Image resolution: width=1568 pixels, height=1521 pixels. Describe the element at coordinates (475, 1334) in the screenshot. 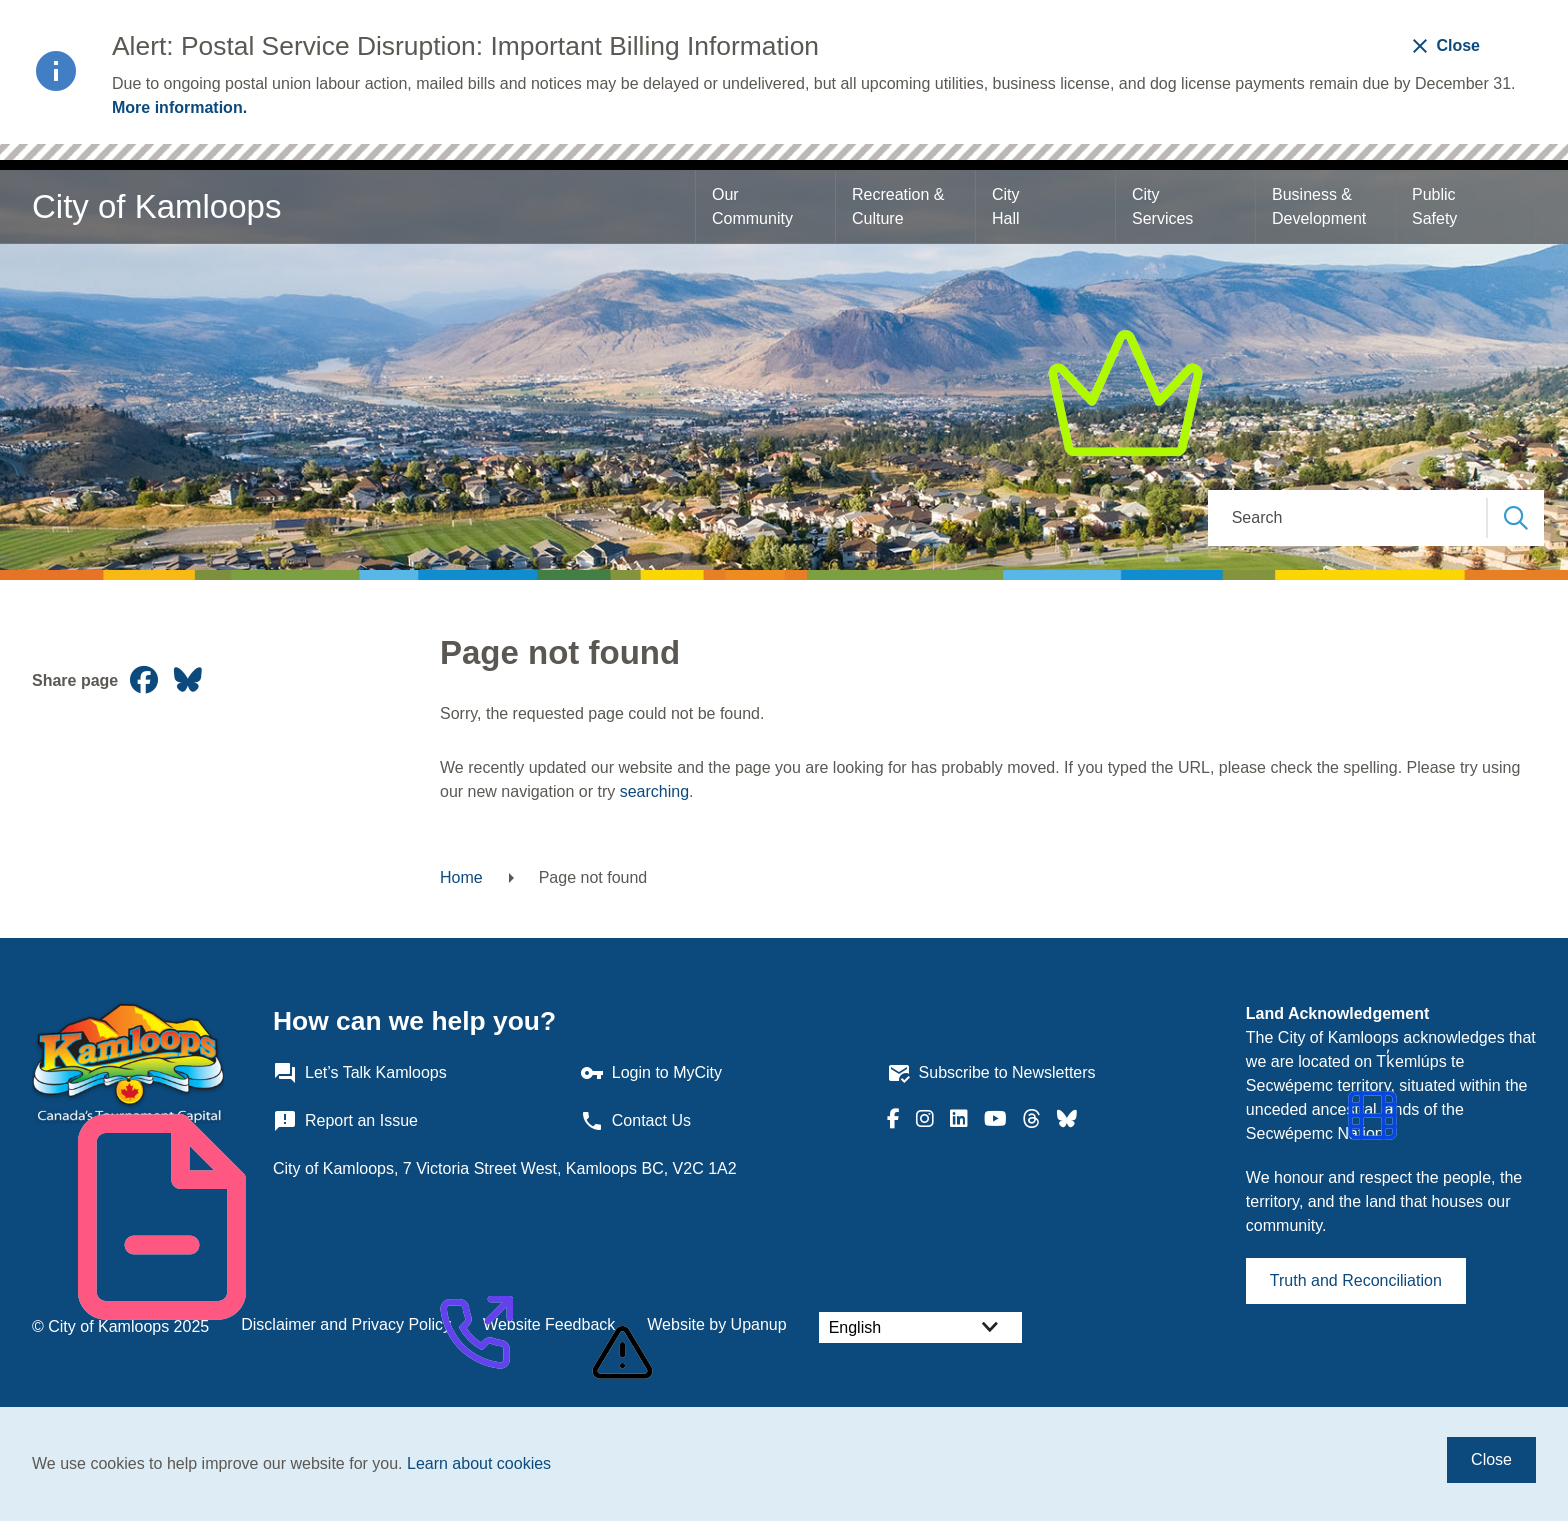

I see `make an outgoing call` at that location.